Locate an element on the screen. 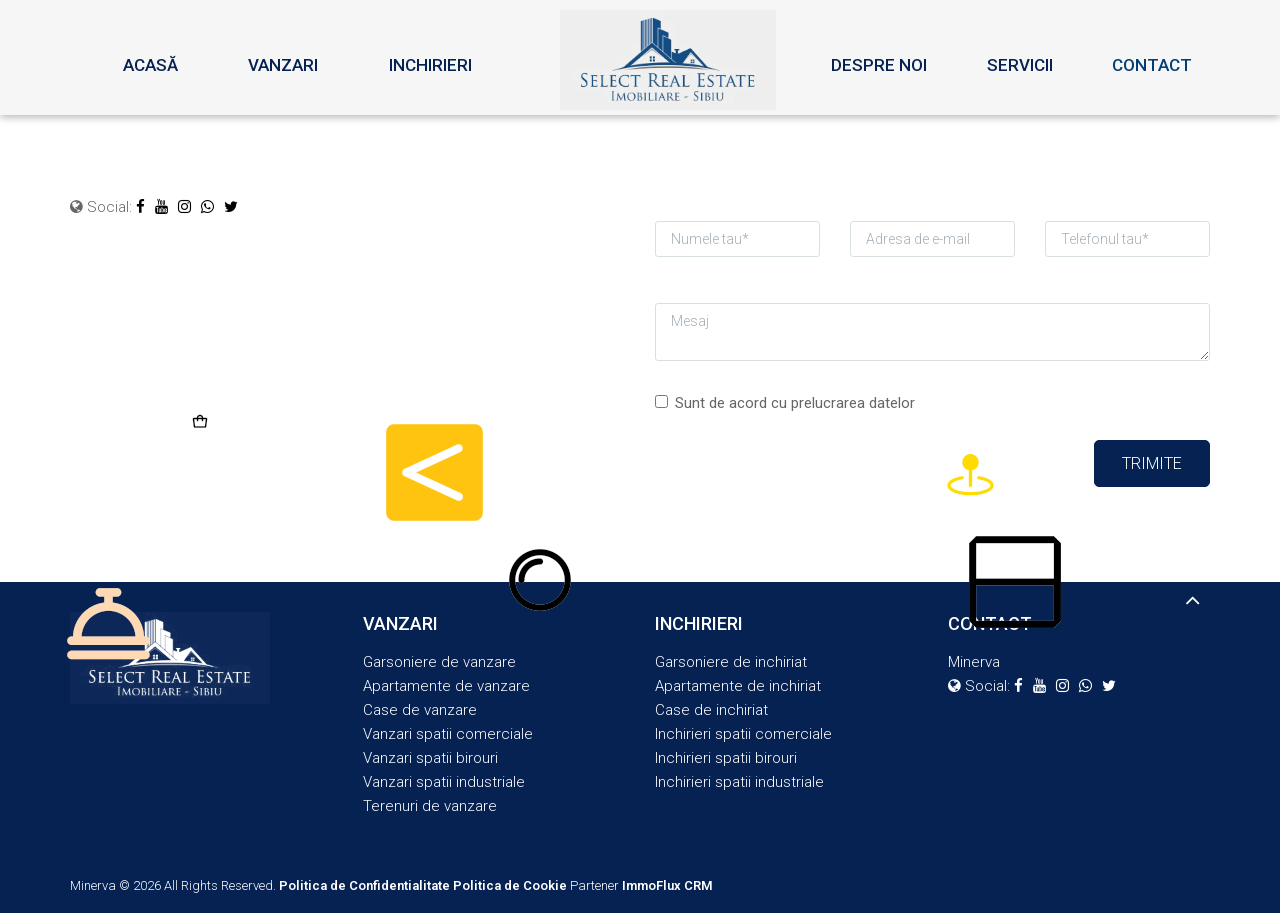  view location area or radius is located at coordinates (970, 475).